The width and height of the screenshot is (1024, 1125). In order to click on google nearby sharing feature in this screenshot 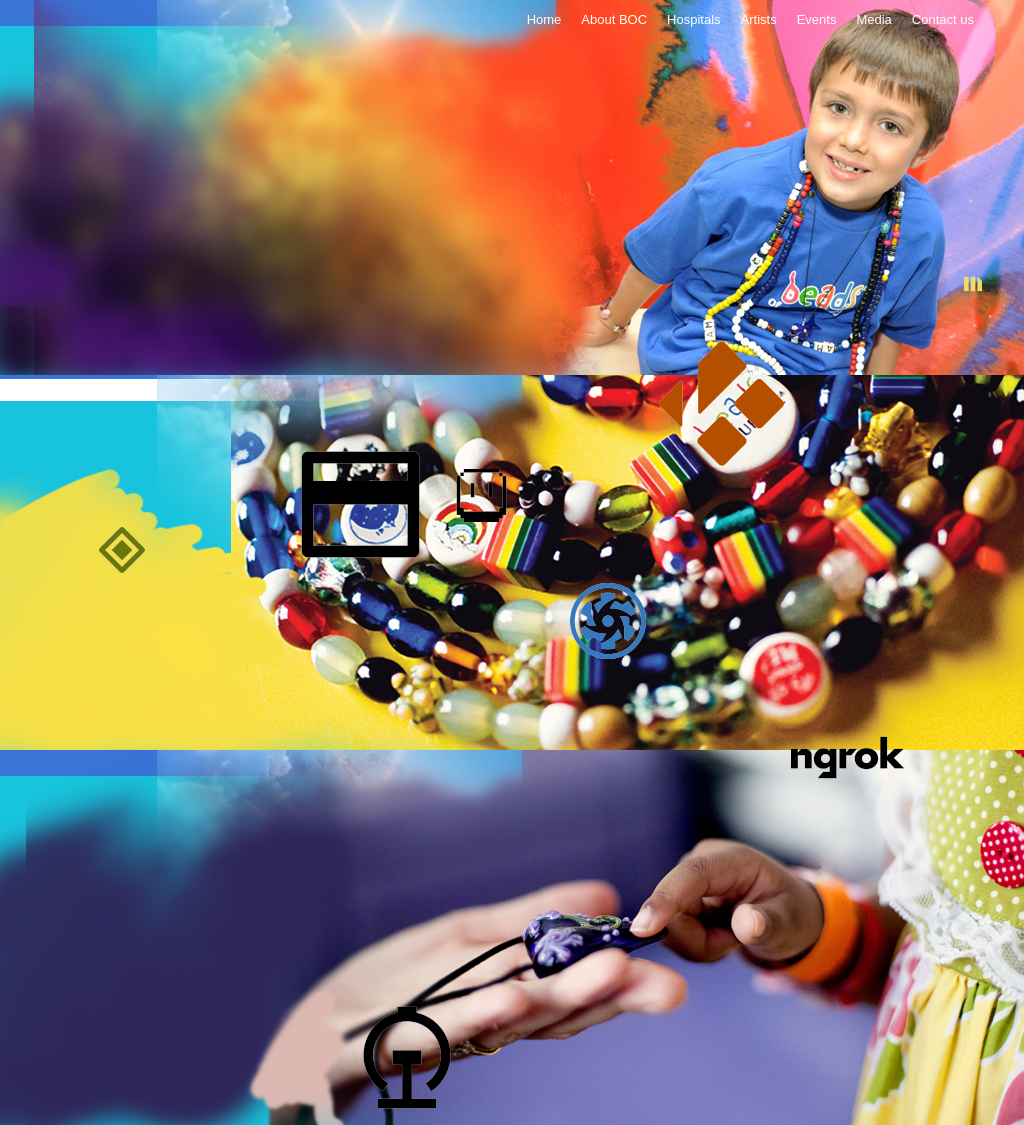, I will do `click(122, 550)`.